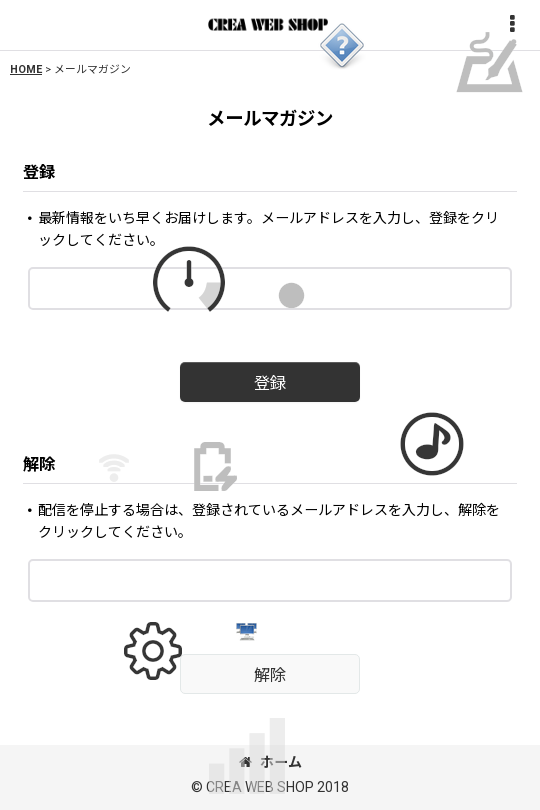  I want to click on indicates a help or information dialog, so click(342, 46).